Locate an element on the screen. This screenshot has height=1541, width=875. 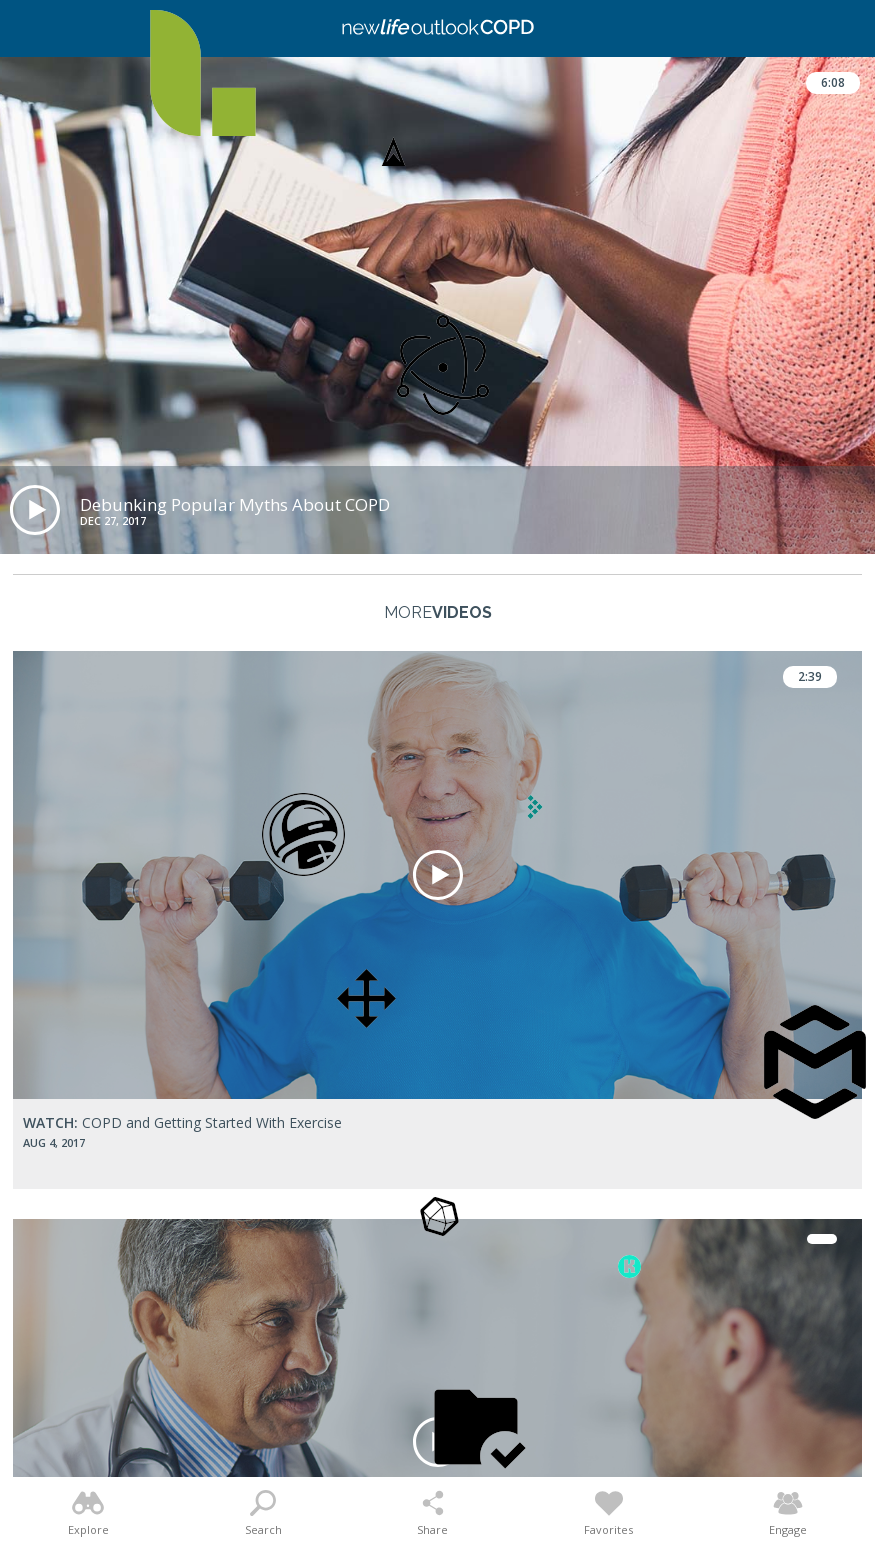
visit alternativeto website to find software alternatives is located at coordinates (303, 834).